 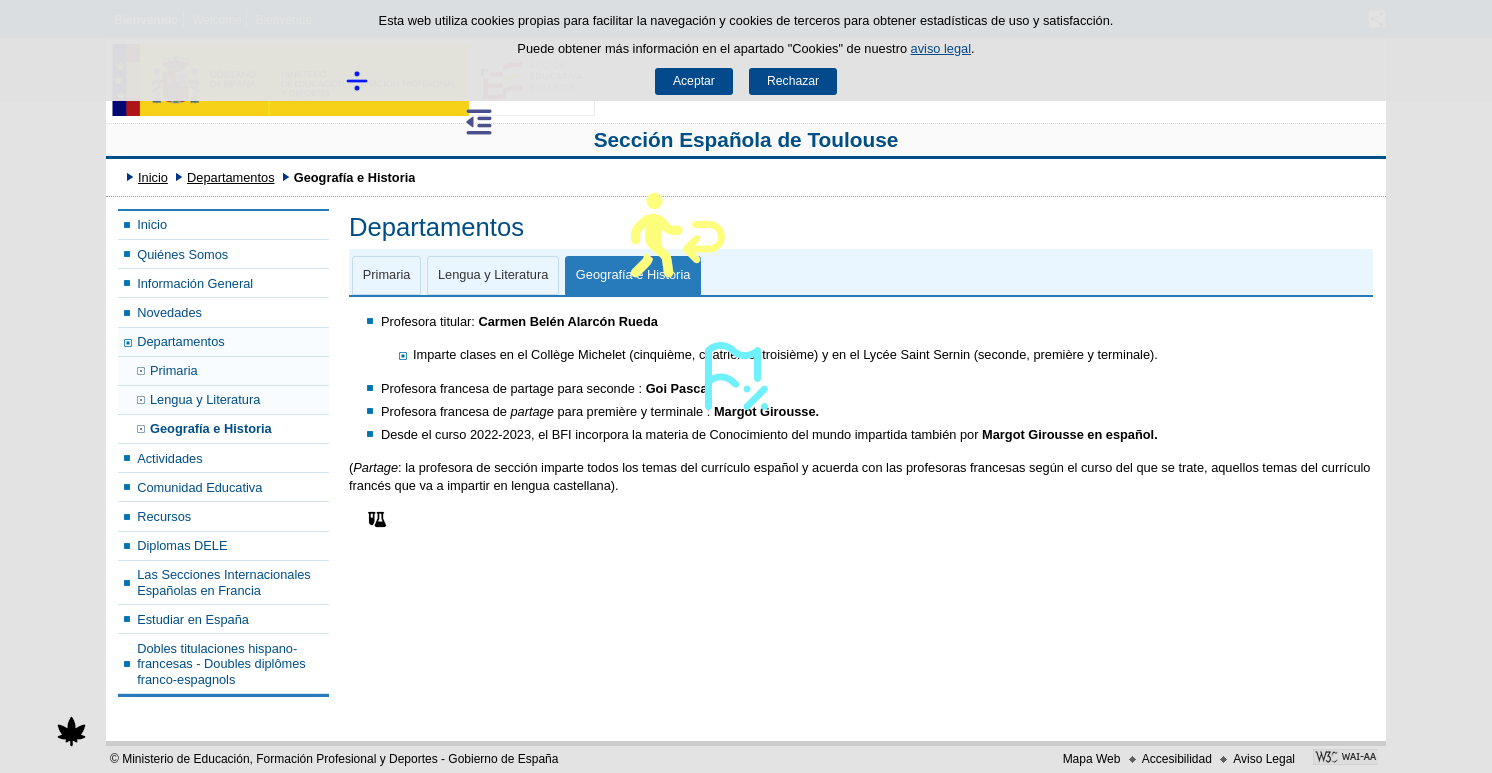 I want to click on perform division operation, so click(x=357, y=81).